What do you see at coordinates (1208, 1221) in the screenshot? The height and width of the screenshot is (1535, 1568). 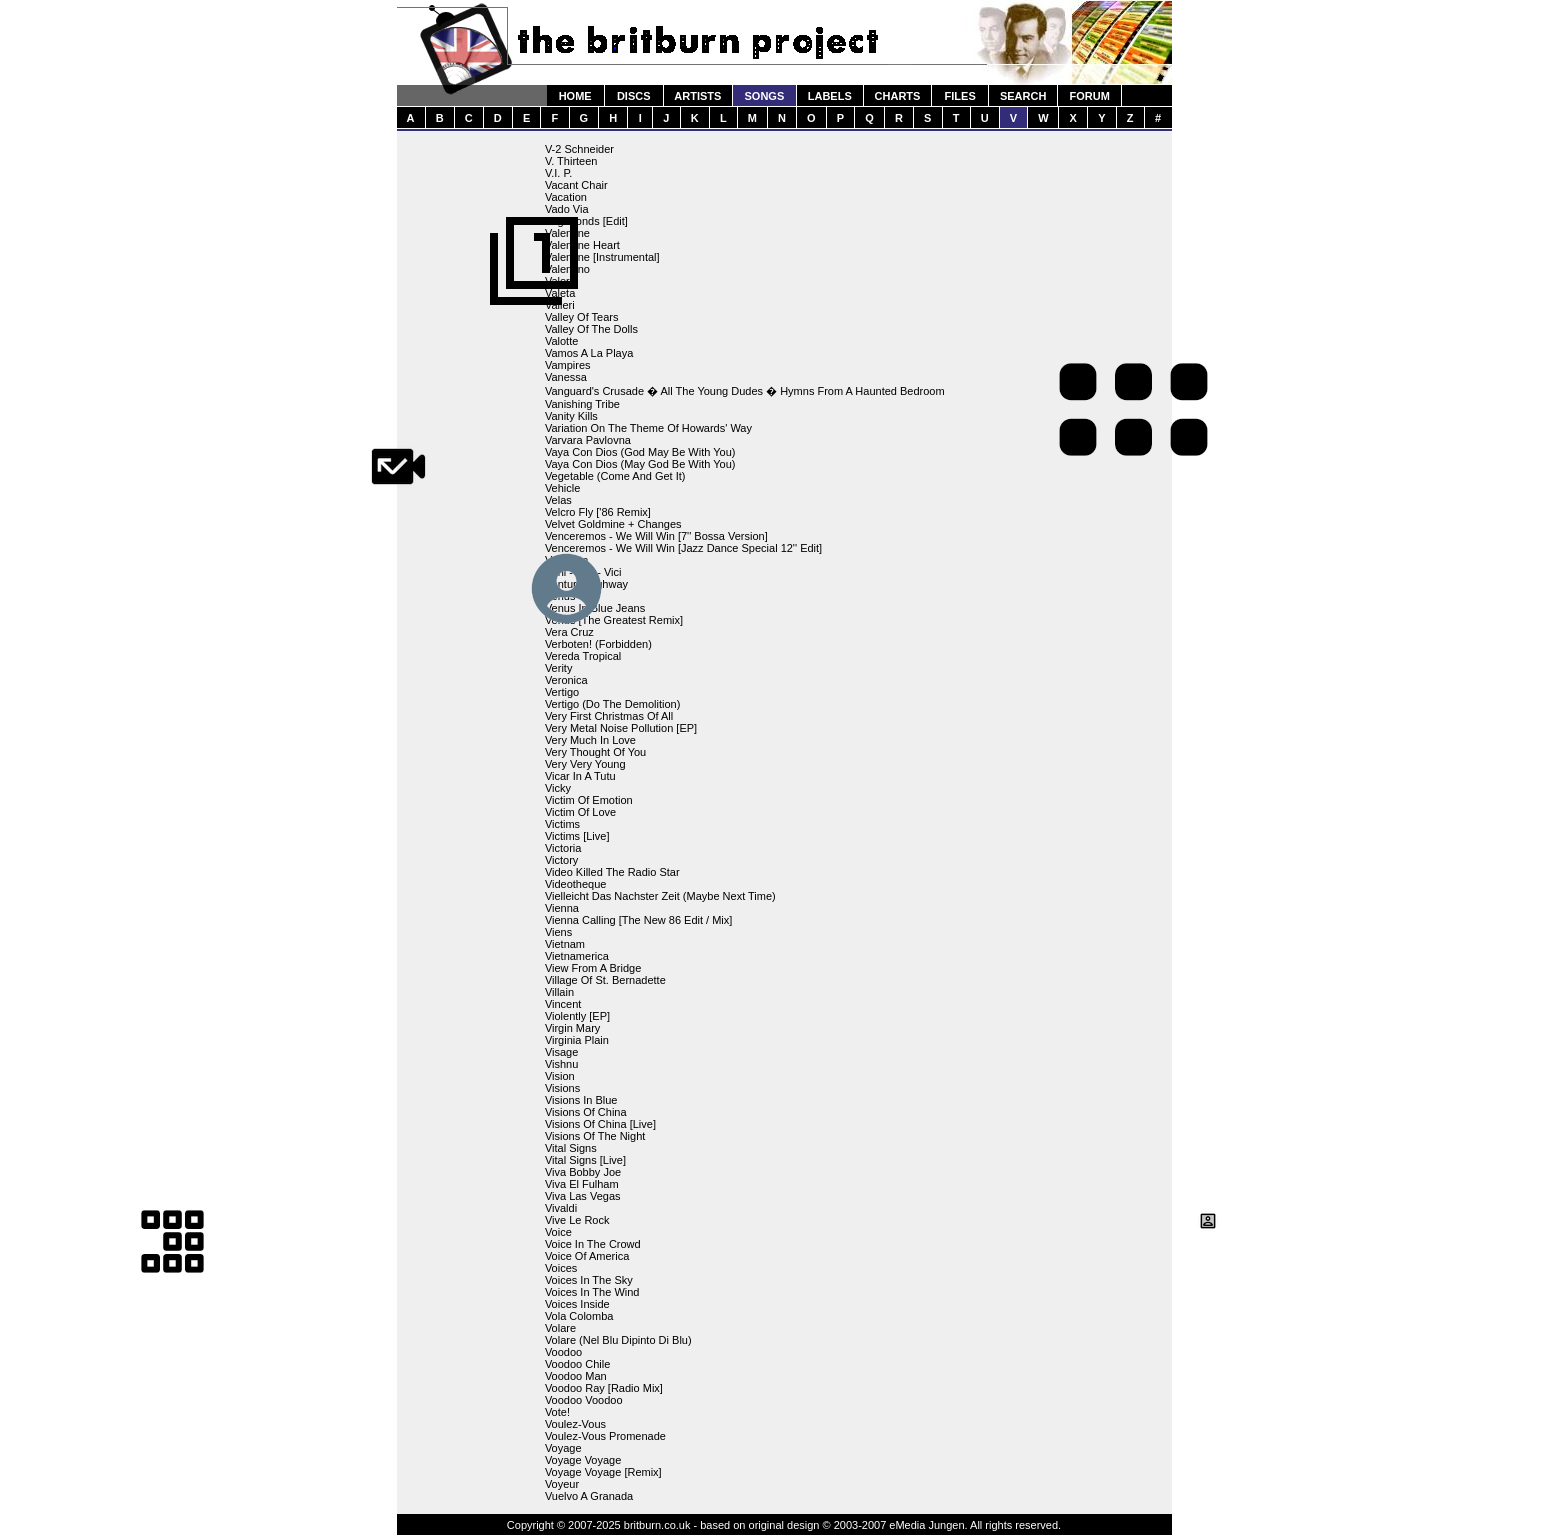 I see `access your account or profile settings` at bounding box center [1208, 1221].